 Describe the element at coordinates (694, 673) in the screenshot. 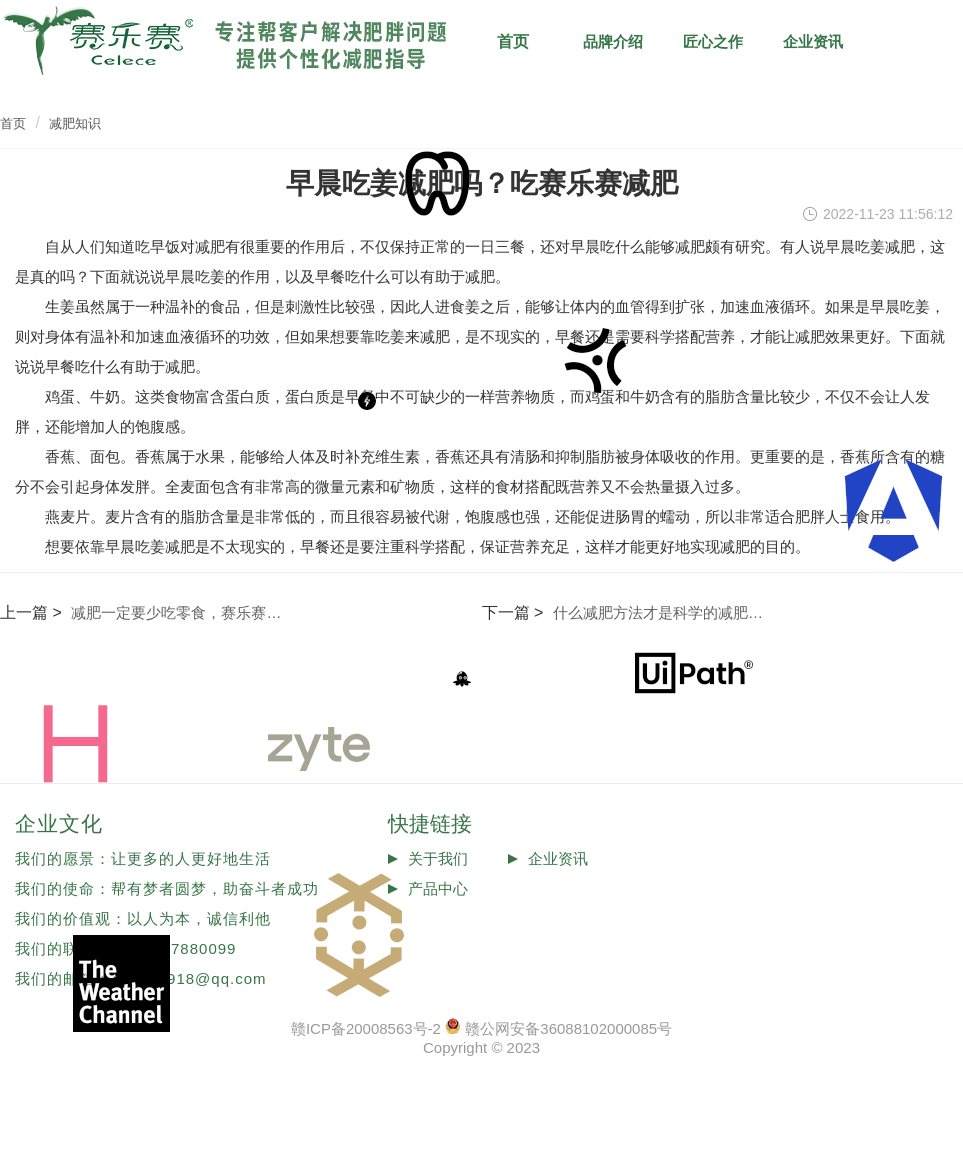

I see `UiPath automation platform logo` at that location.